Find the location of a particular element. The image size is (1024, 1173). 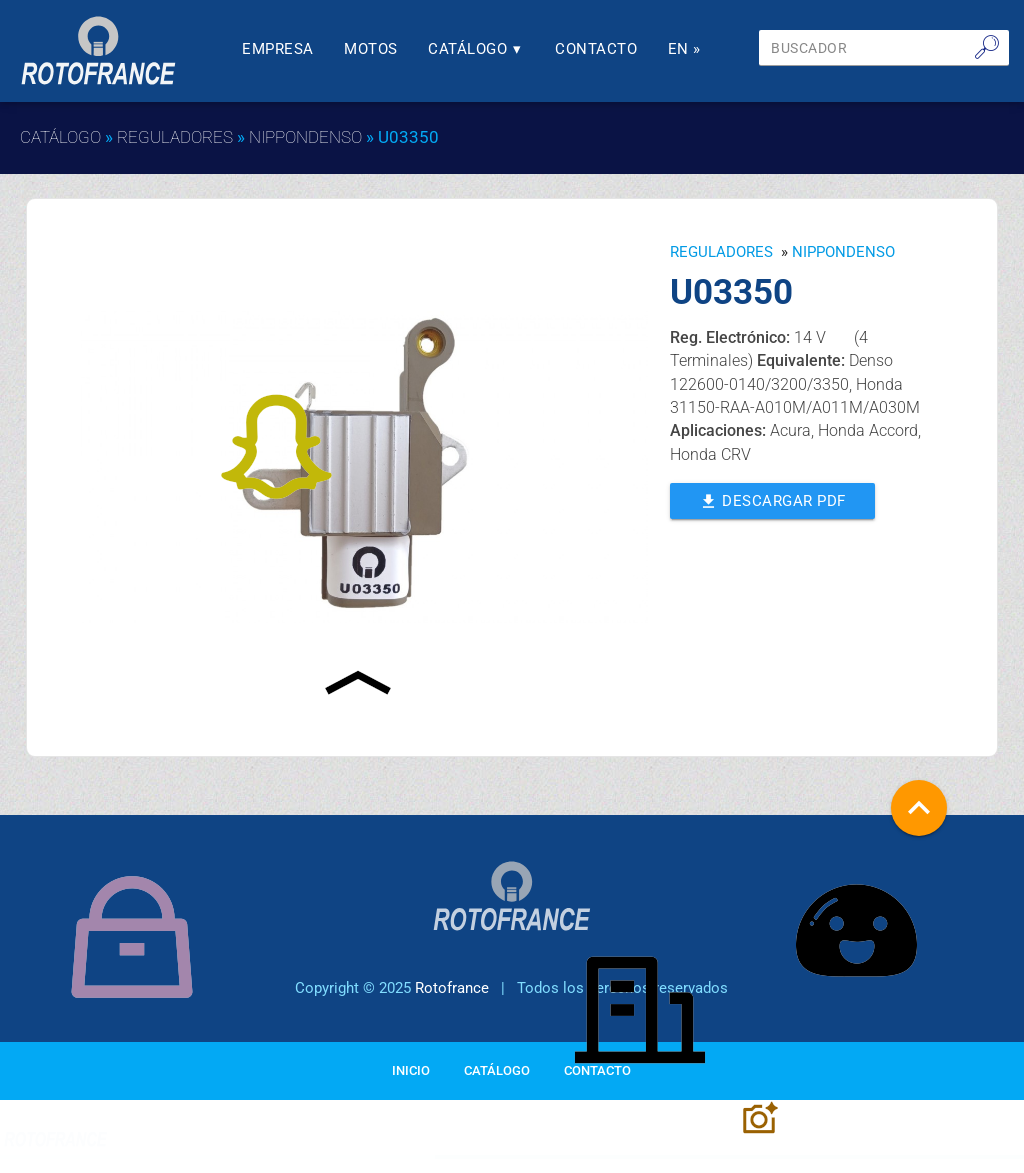

view your shopping bag is located at coordinates (132, 937).